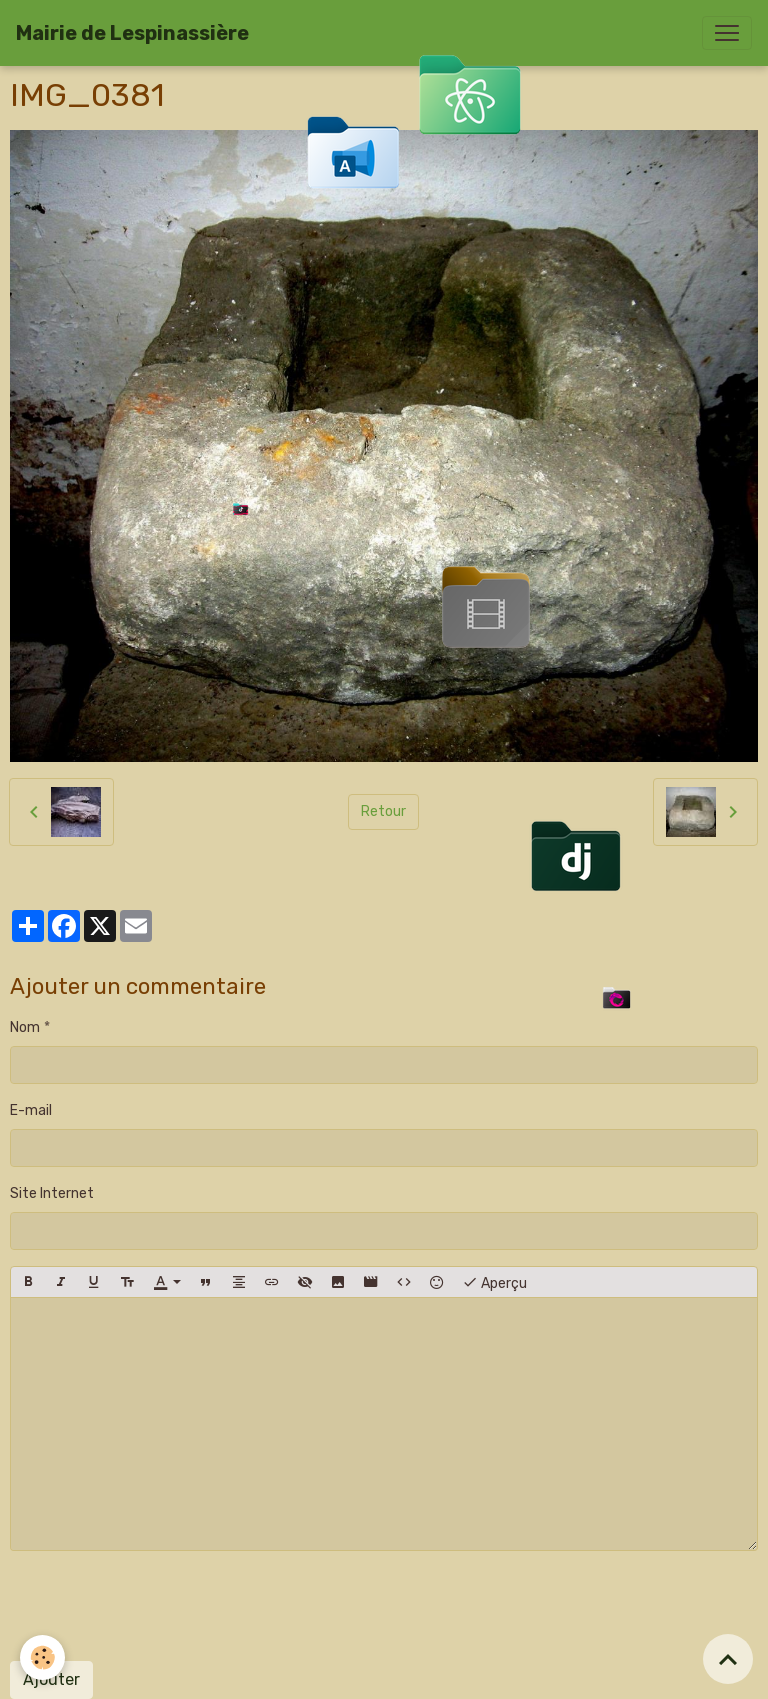 The width and height of the screenshot is (768, 1699). I want to click on open folder containing TikTok downloads or saved videos, so click(240, 509).